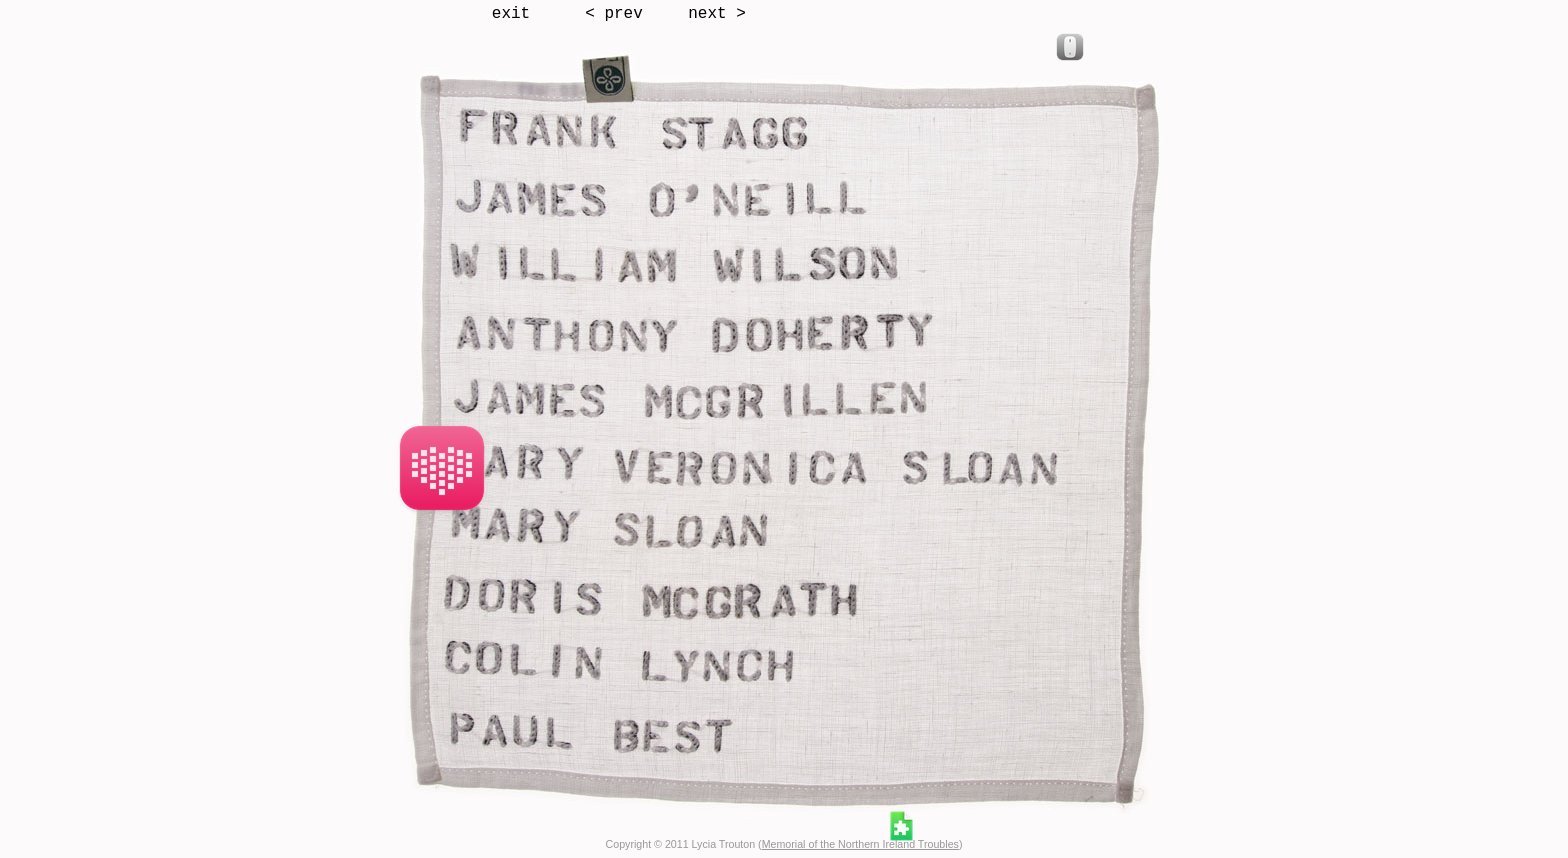 The image size is (1568, 858). Describe the element at coordinates (1070, 47) in the screenshot. I see `open mouse and trackpad settings` at that location.